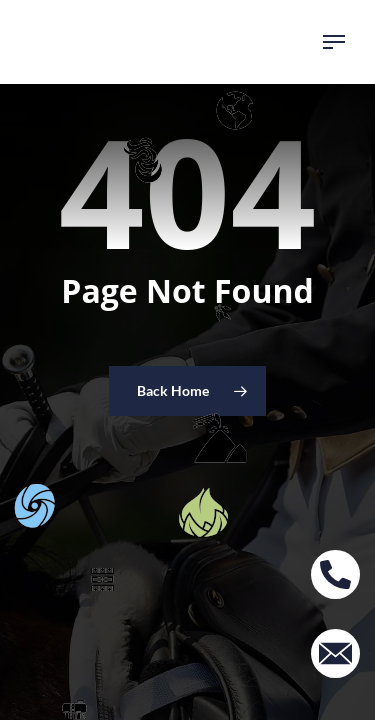 The image size is (375, 720). Describe the element at coordinates (223, 313) in the screenshot. I see `select thrown dagger weapon type` at that location.